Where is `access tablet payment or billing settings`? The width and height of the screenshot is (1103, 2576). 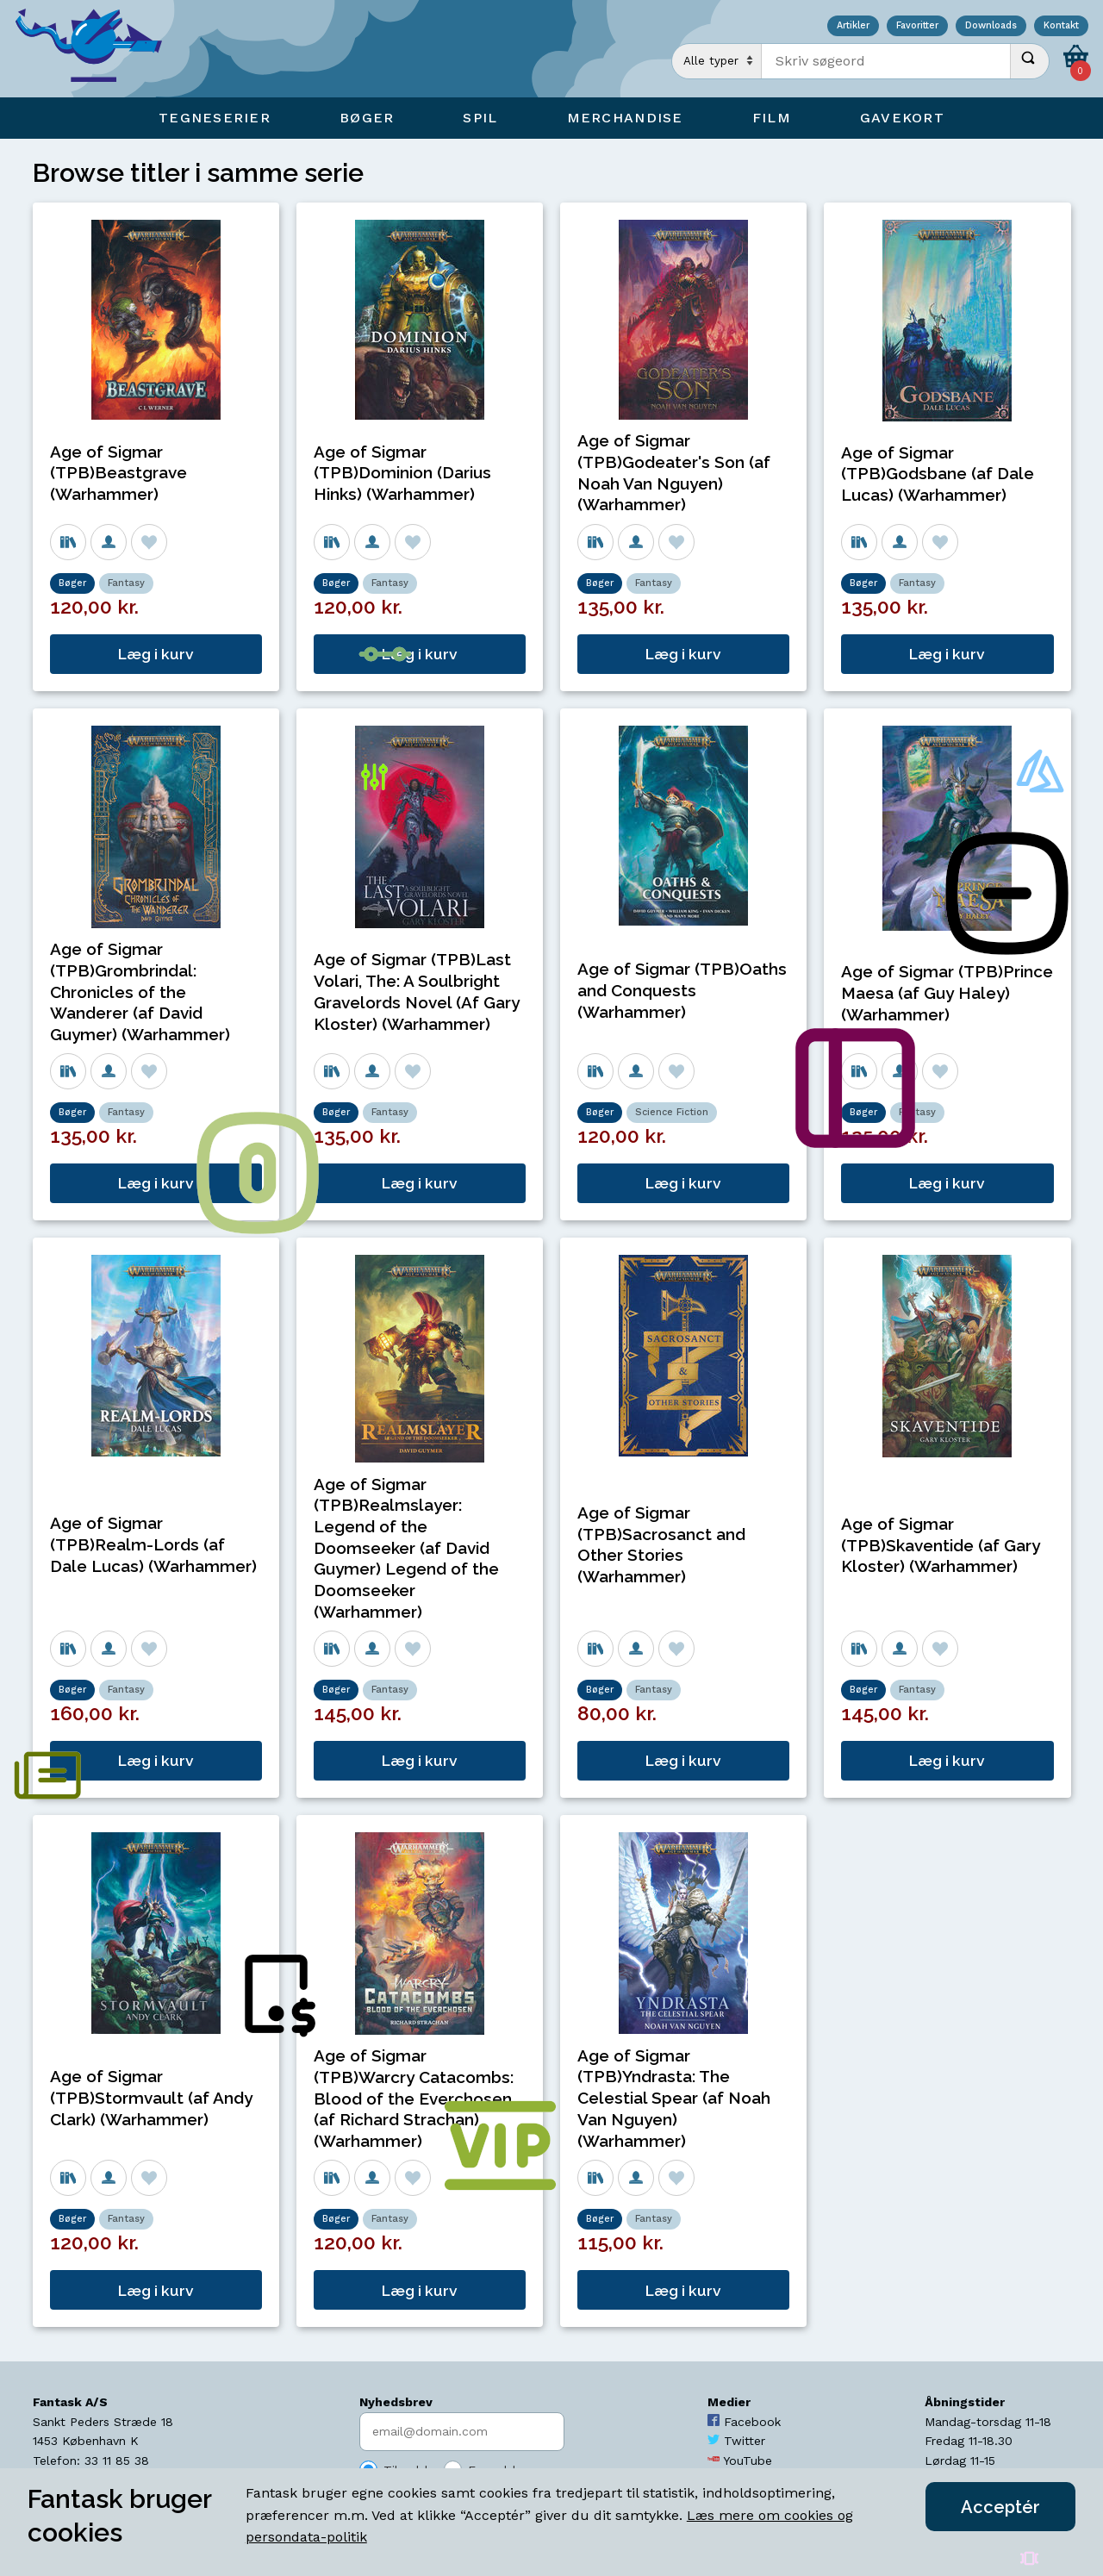 access tablet payment or billing settings is located at coordinates (276, 1993).